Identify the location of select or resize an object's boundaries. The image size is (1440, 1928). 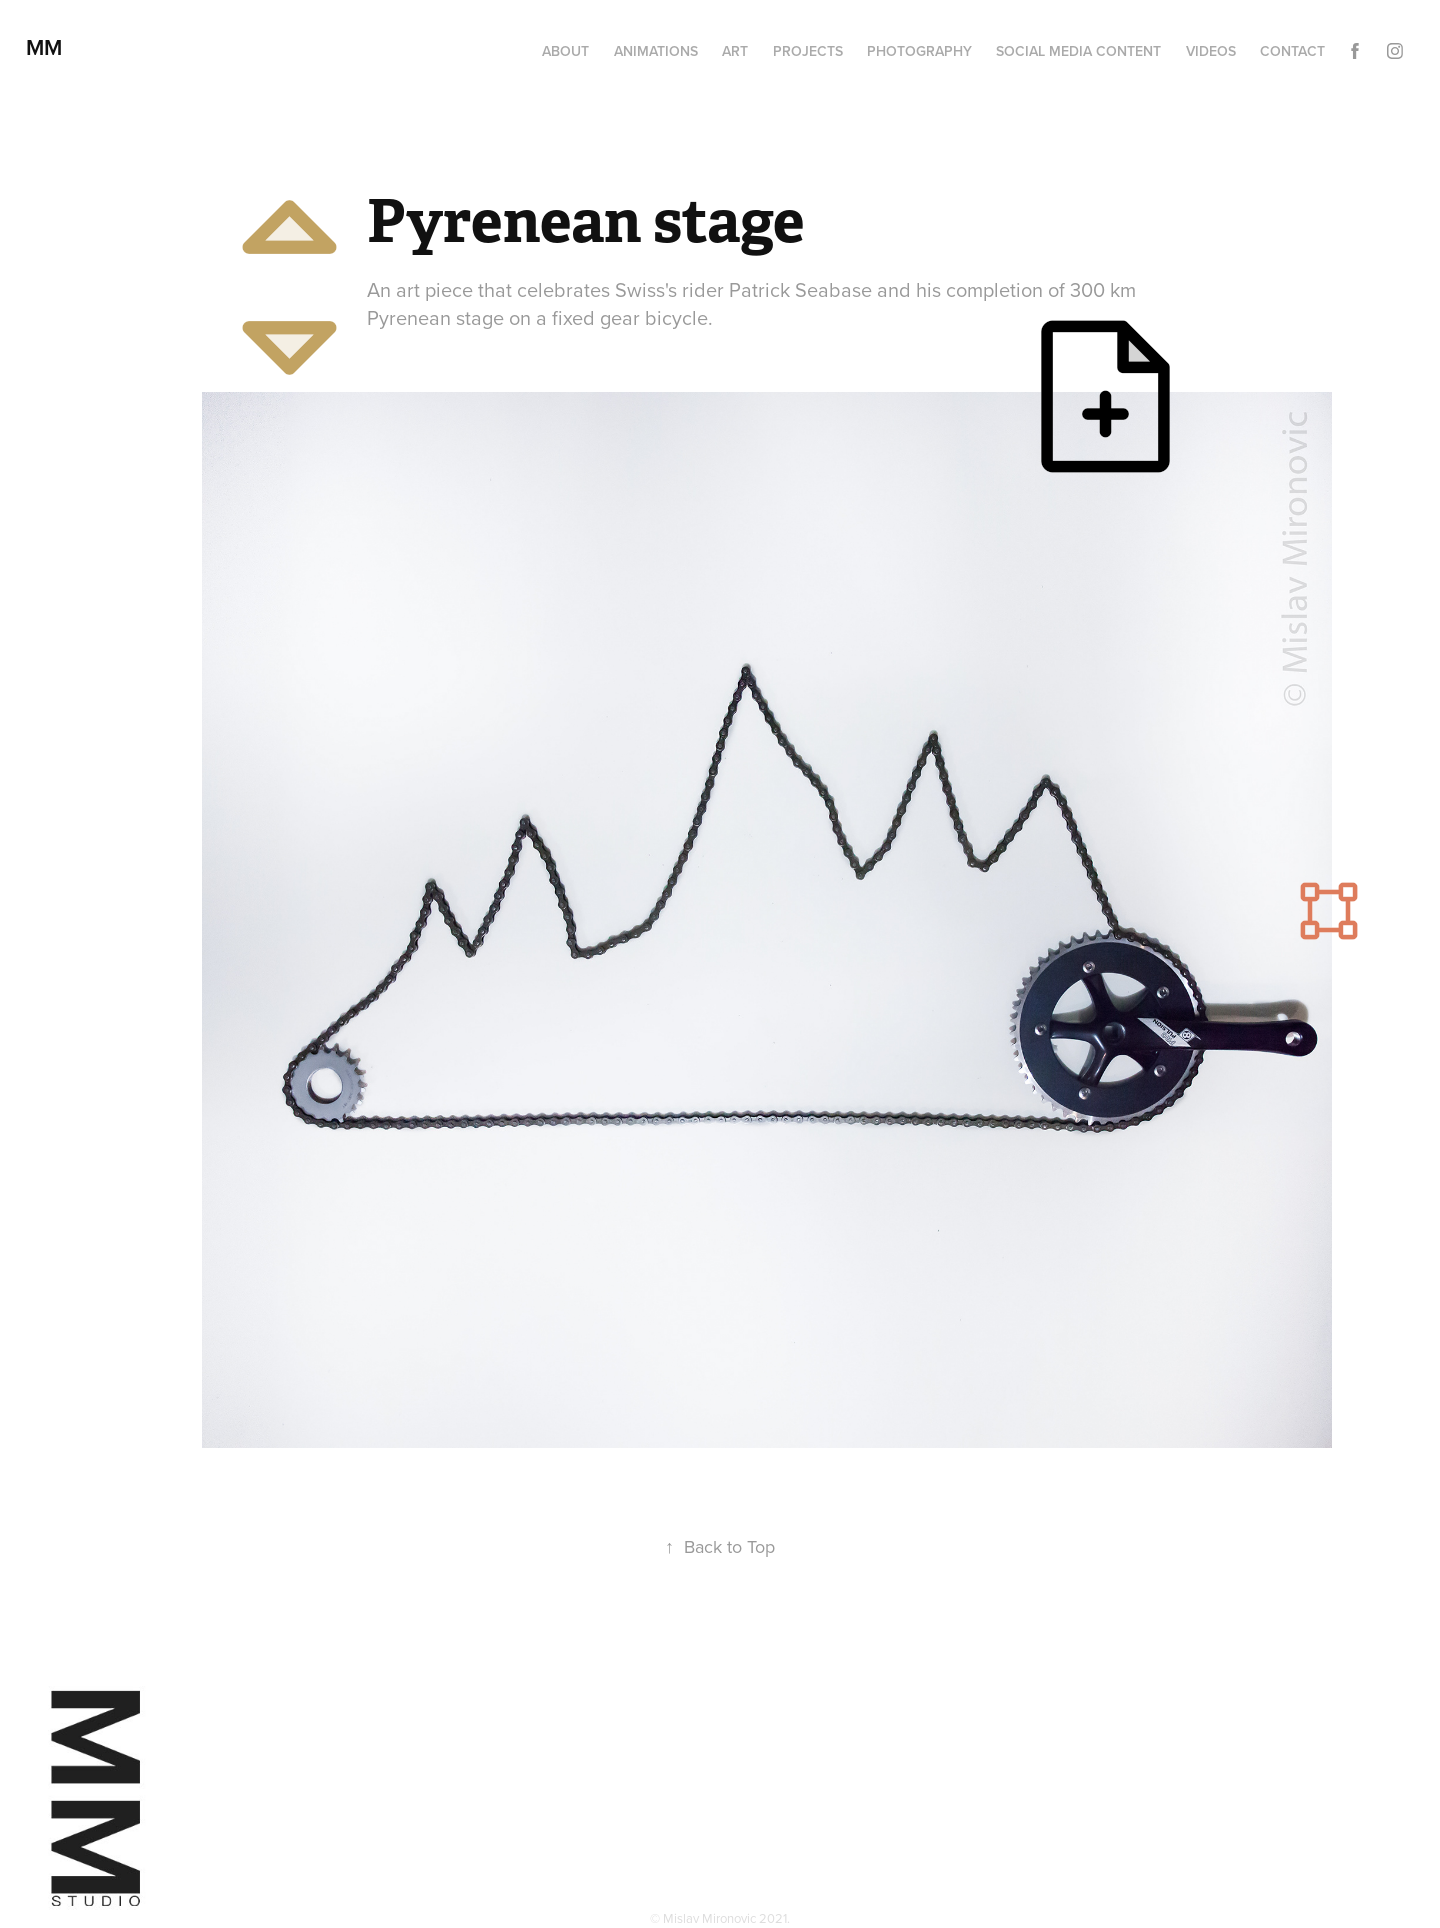
(1329, 911).